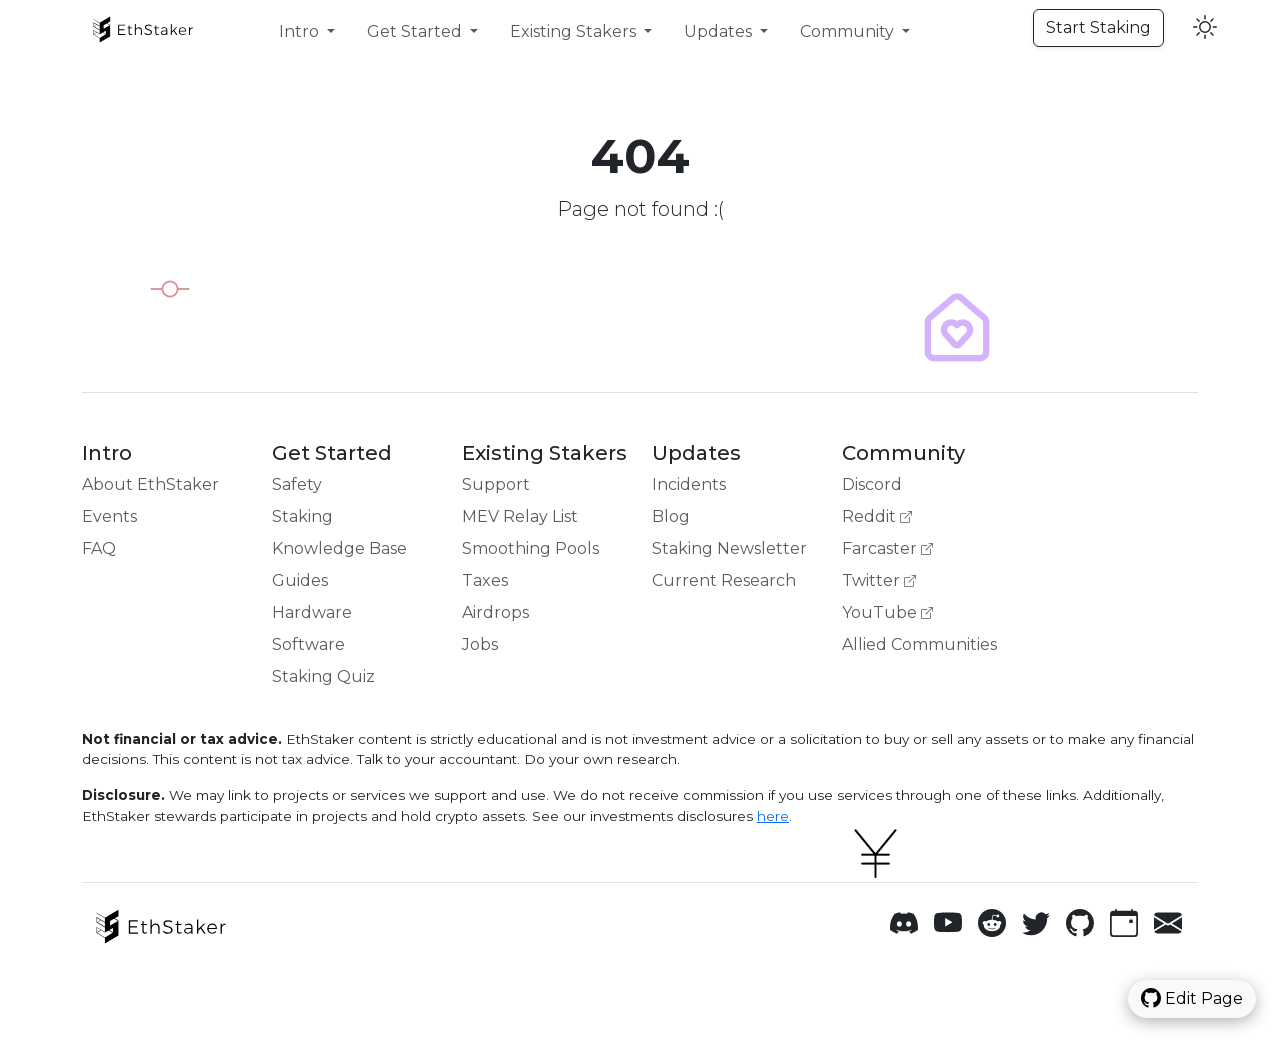  I want to click on view prices in japanese yen, so click(875, 852).